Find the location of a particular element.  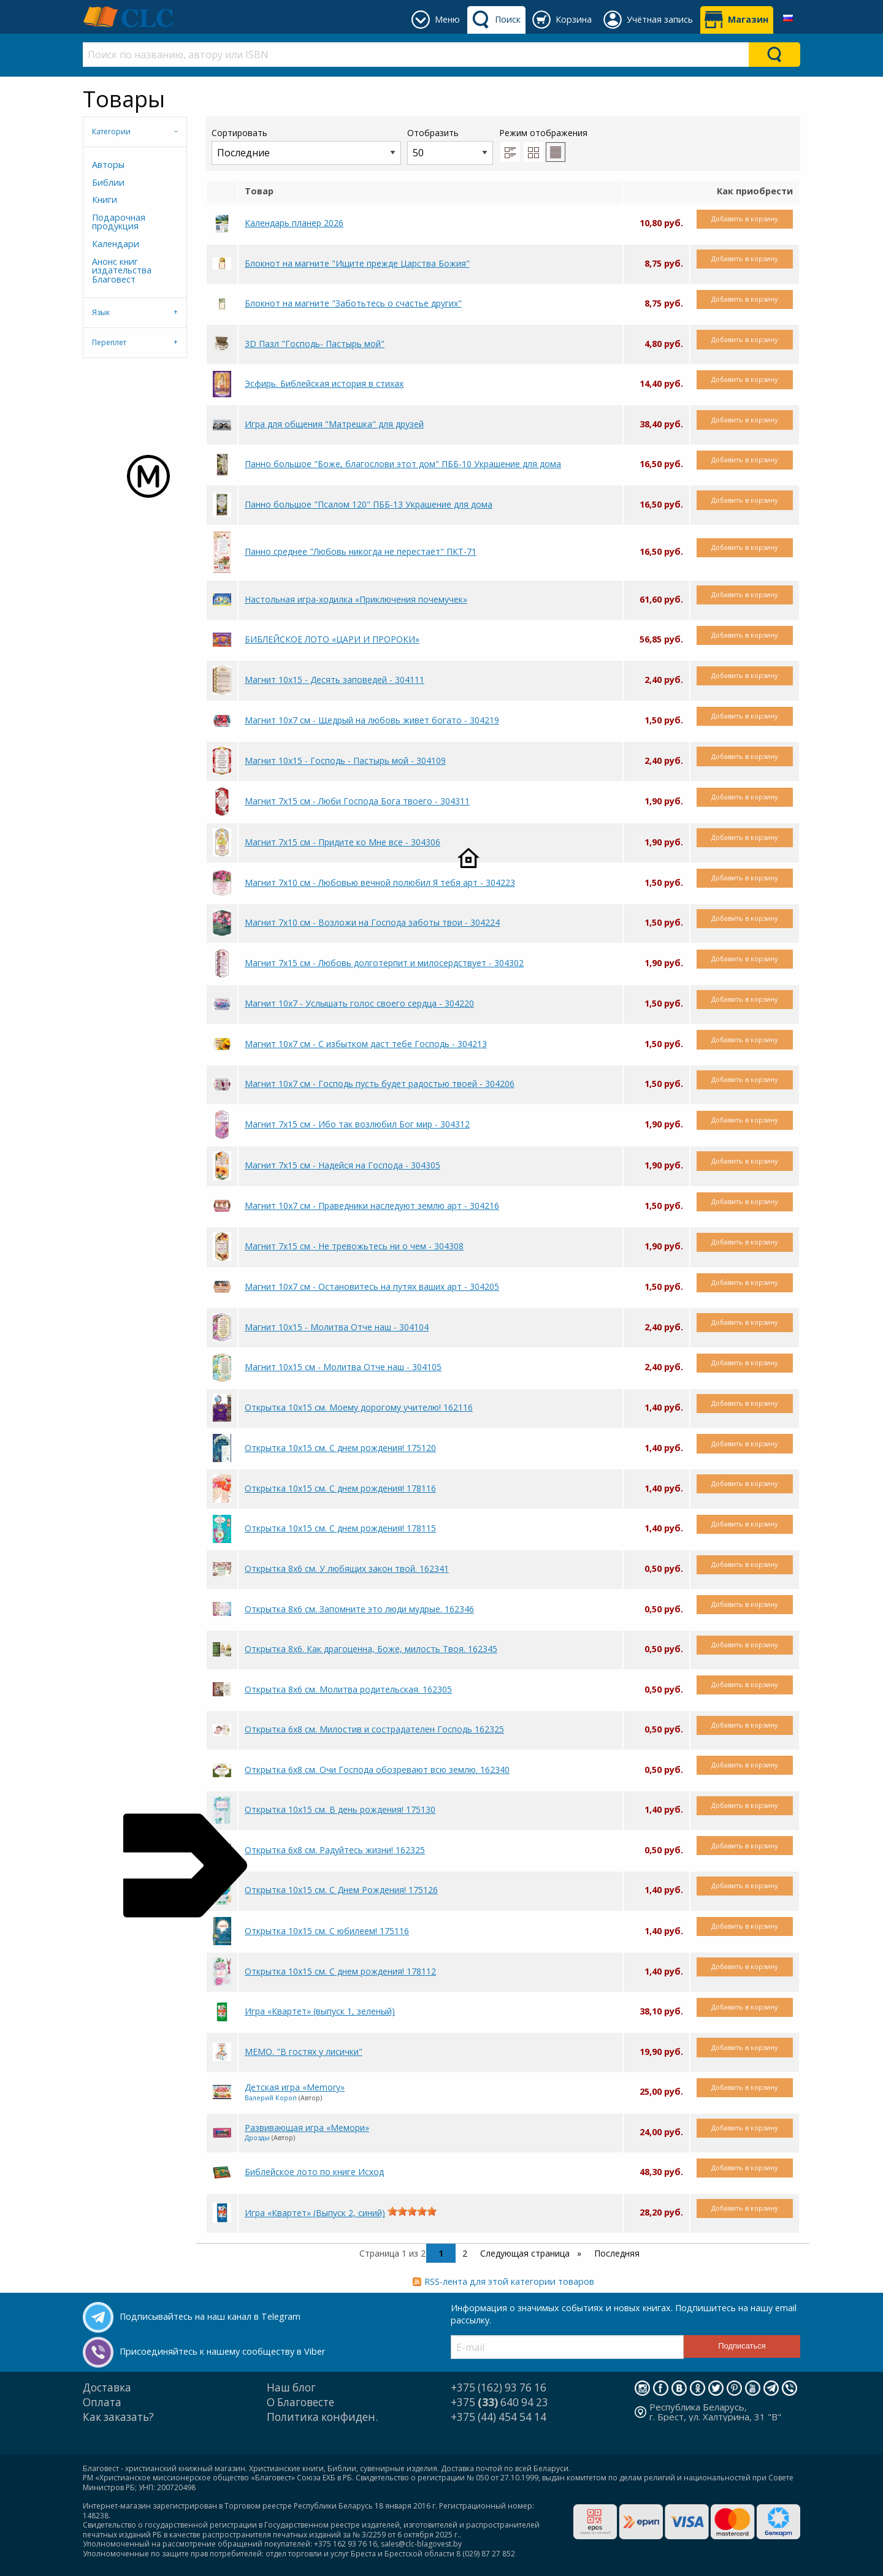

navigate to home screen is located at coordinates (468, 859).